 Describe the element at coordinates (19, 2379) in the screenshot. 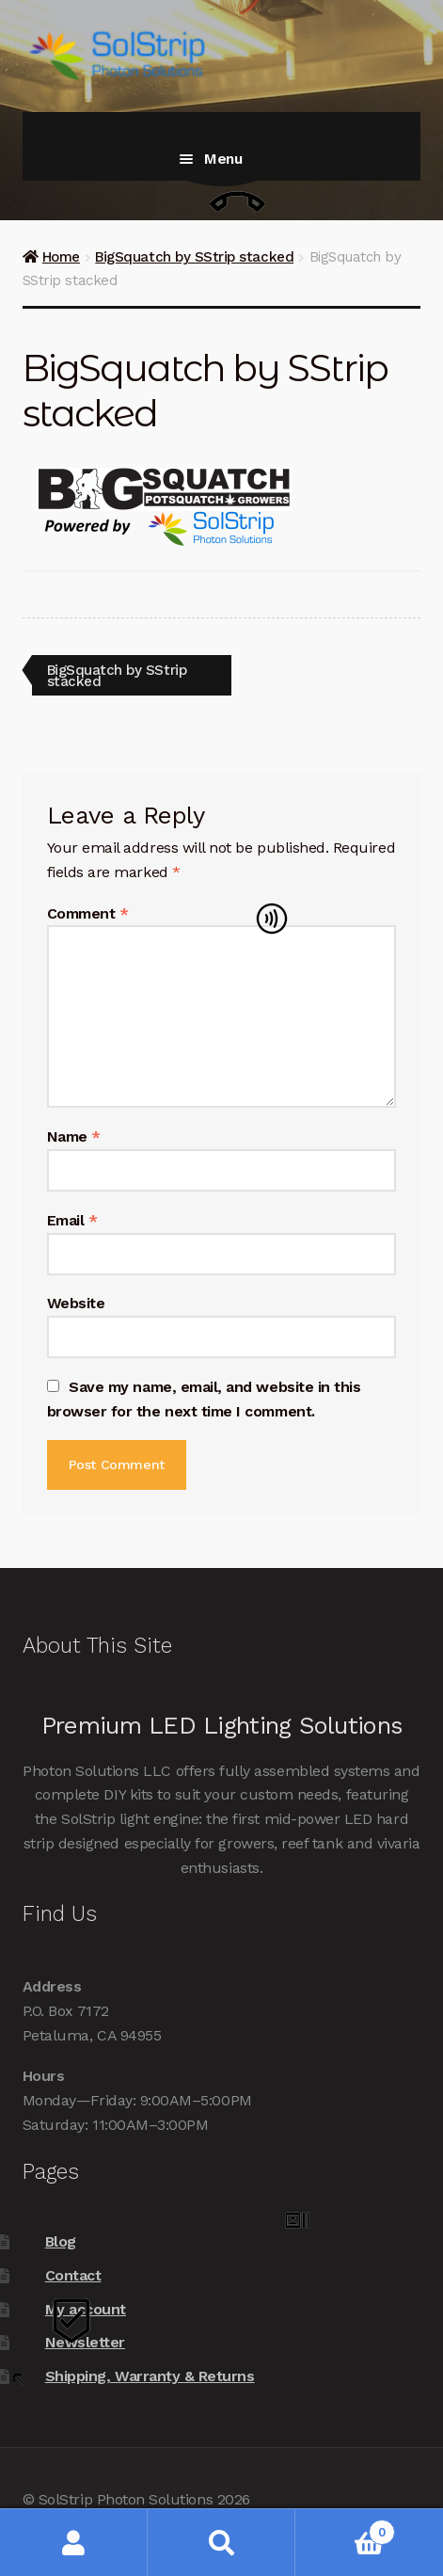

I see `navigate to parent folder or previous level` at that location.